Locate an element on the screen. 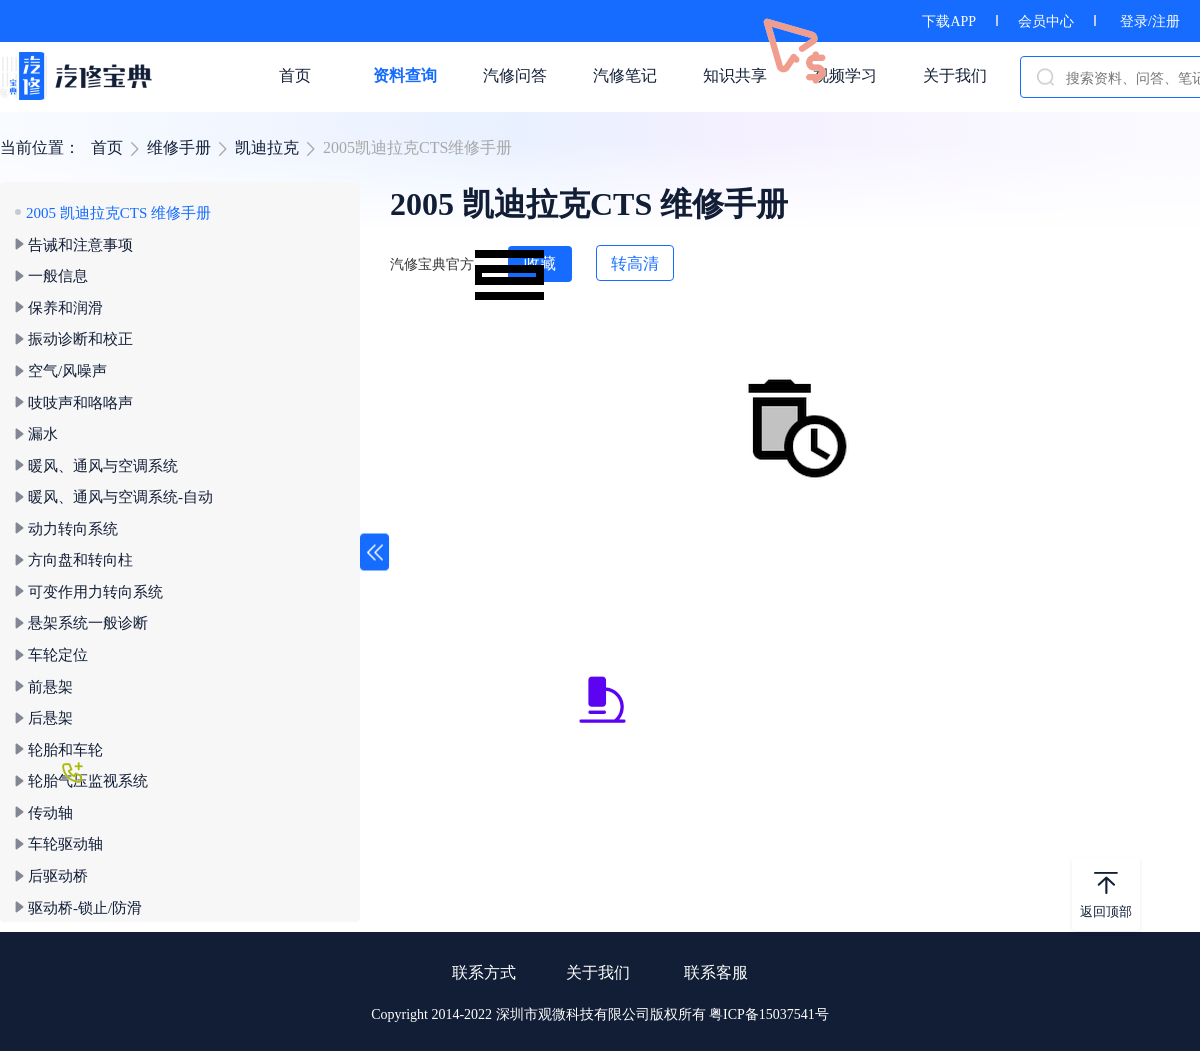 The image size is (1200, 1051). add a new contact is located at coordinates (72, 772).